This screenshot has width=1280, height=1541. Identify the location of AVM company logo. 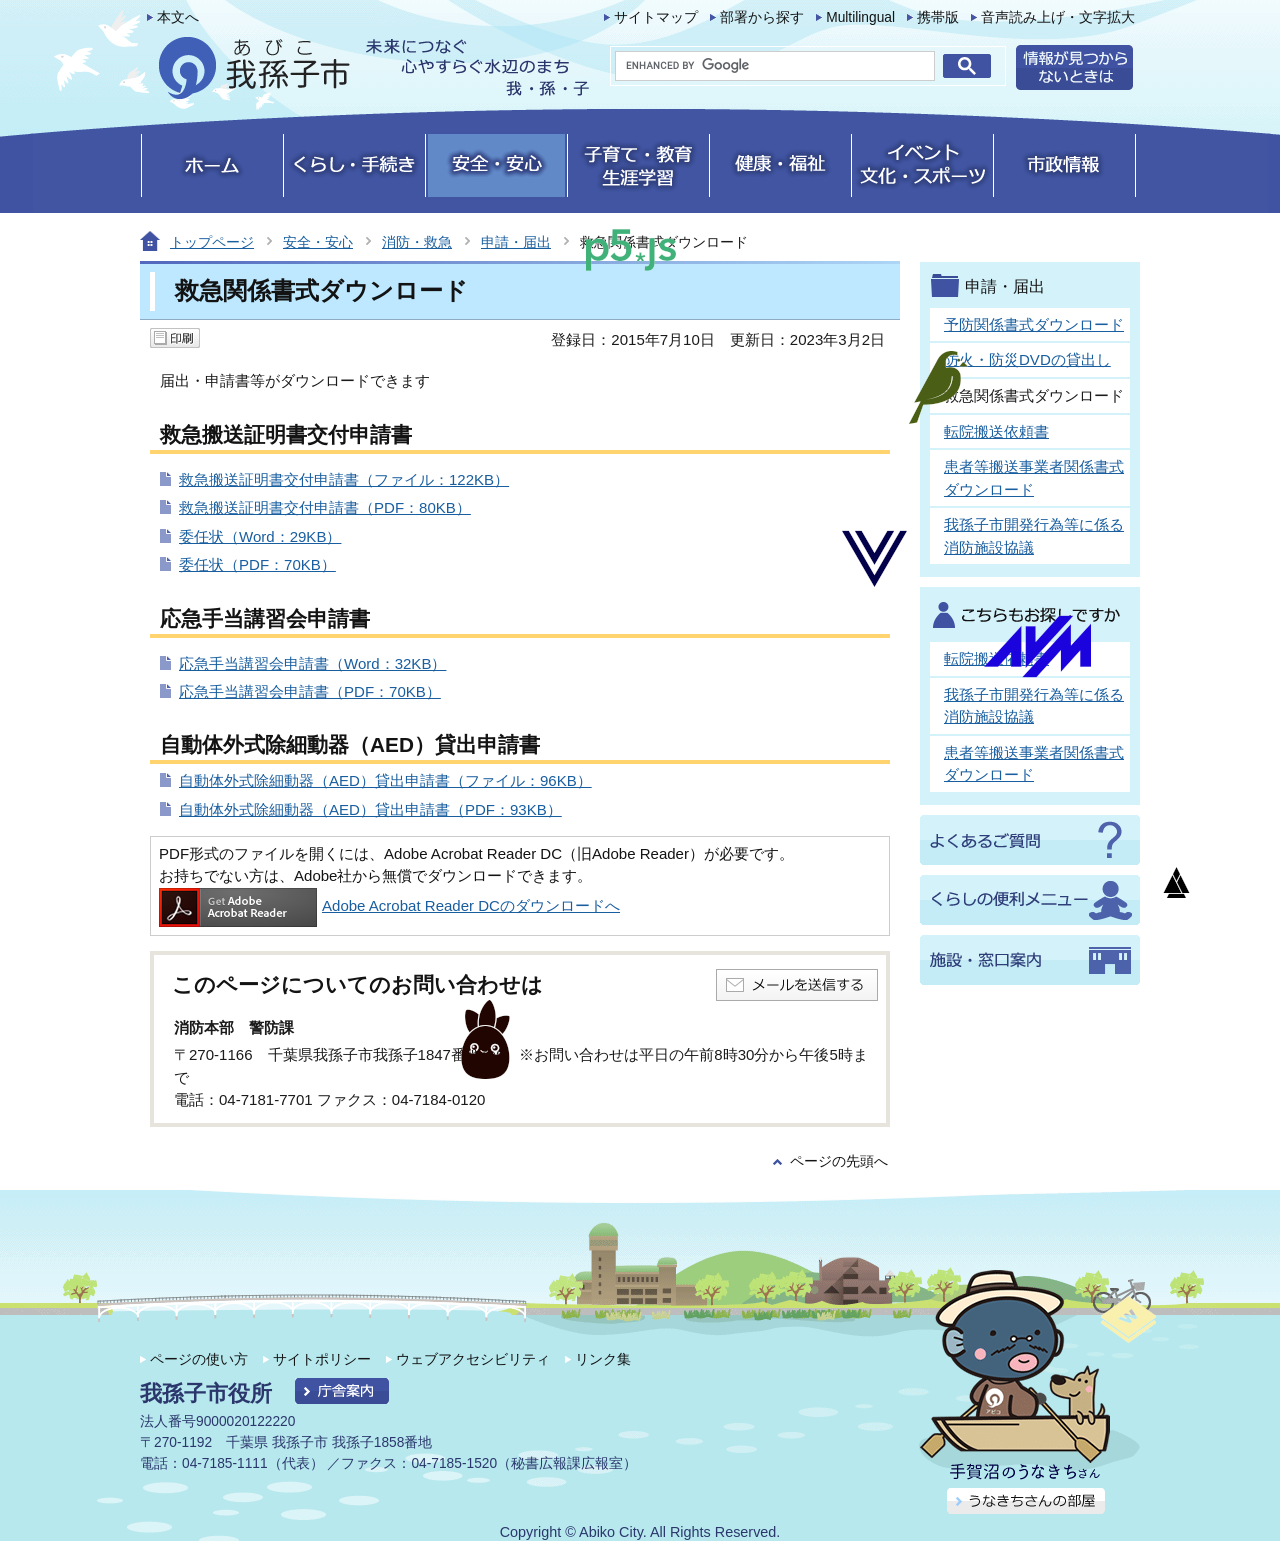
(1037, 646).